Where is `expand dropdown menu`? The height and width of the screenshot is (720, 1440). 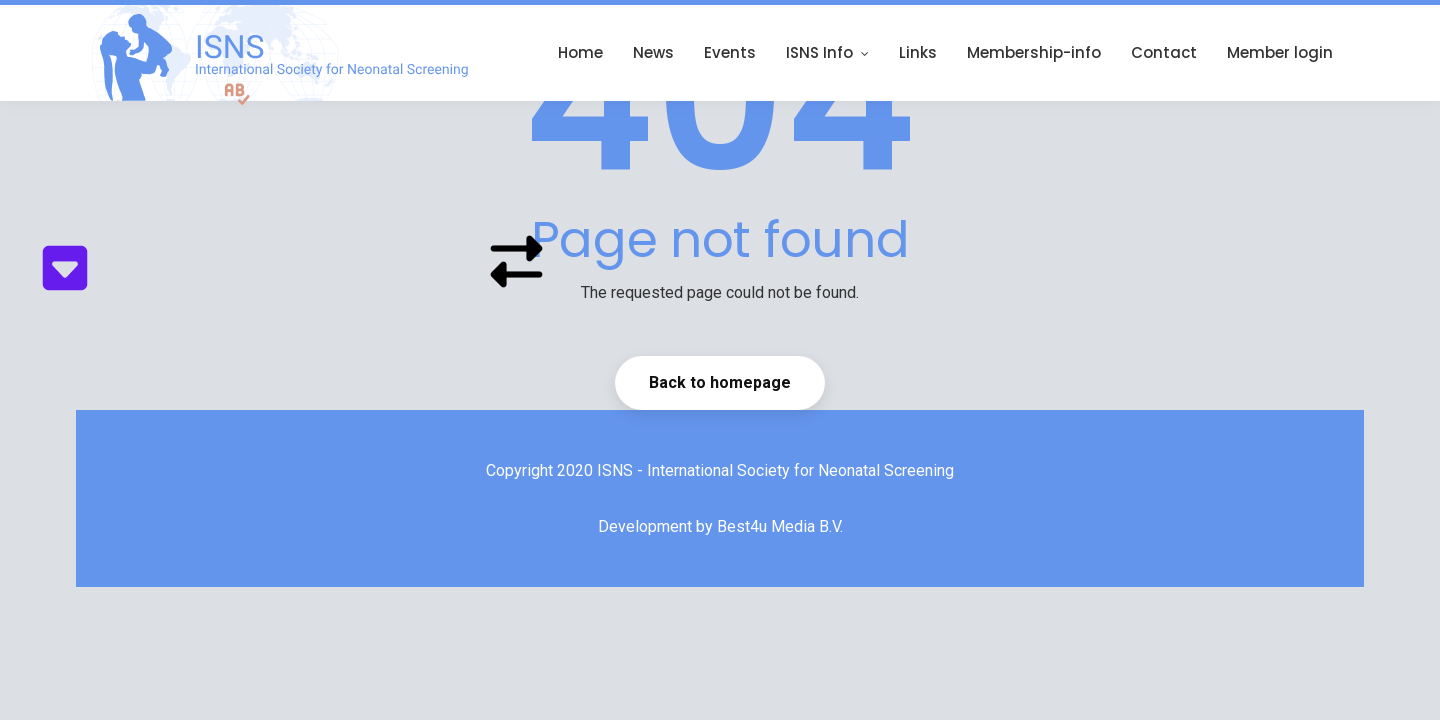
expand dropdown menu is located at coordinates (65, 268).